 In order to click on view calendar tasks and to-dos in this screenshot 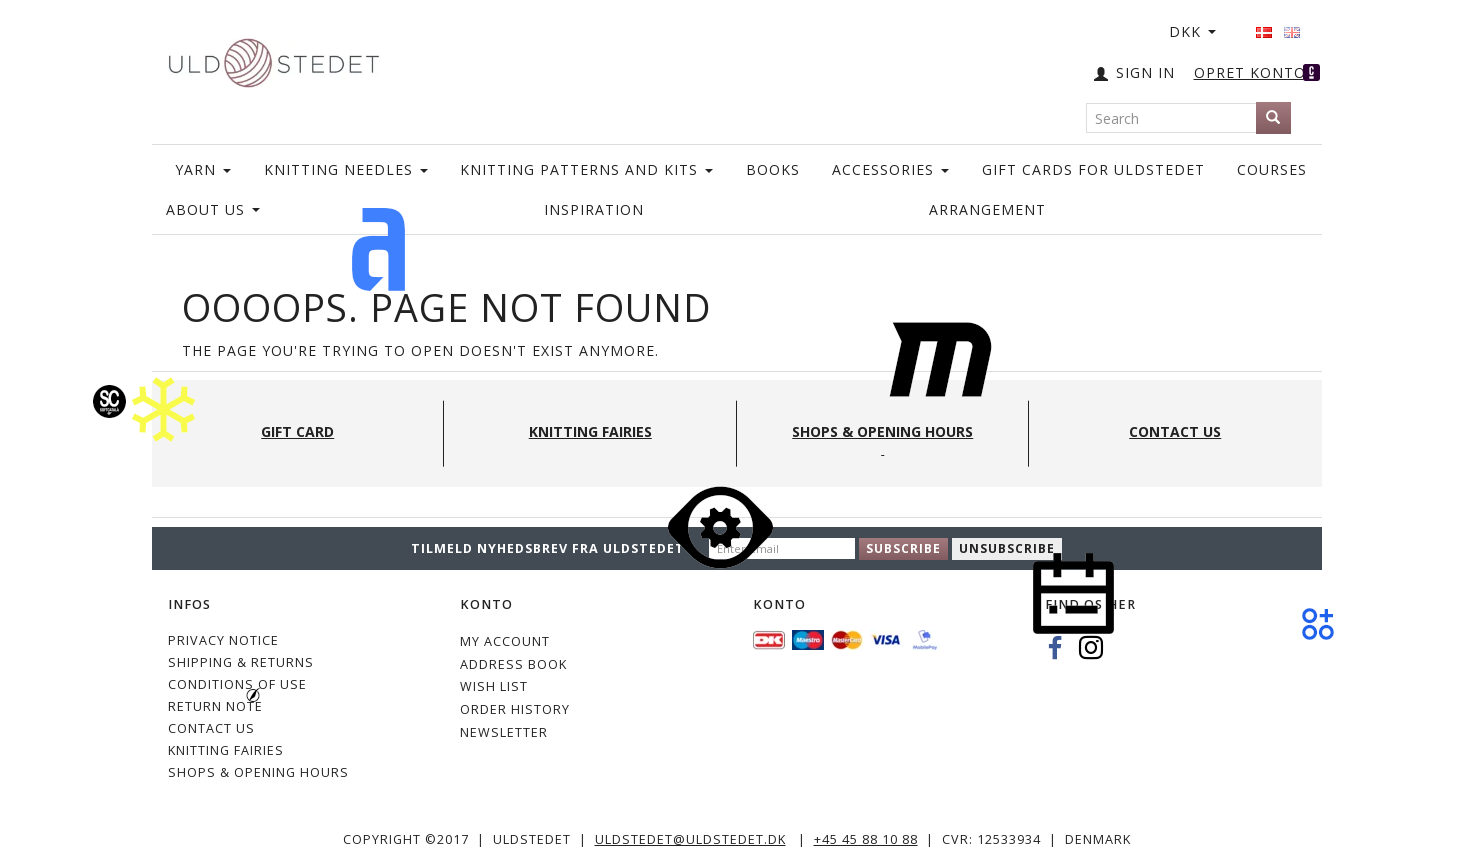, I will do `click(1073, 597)`.